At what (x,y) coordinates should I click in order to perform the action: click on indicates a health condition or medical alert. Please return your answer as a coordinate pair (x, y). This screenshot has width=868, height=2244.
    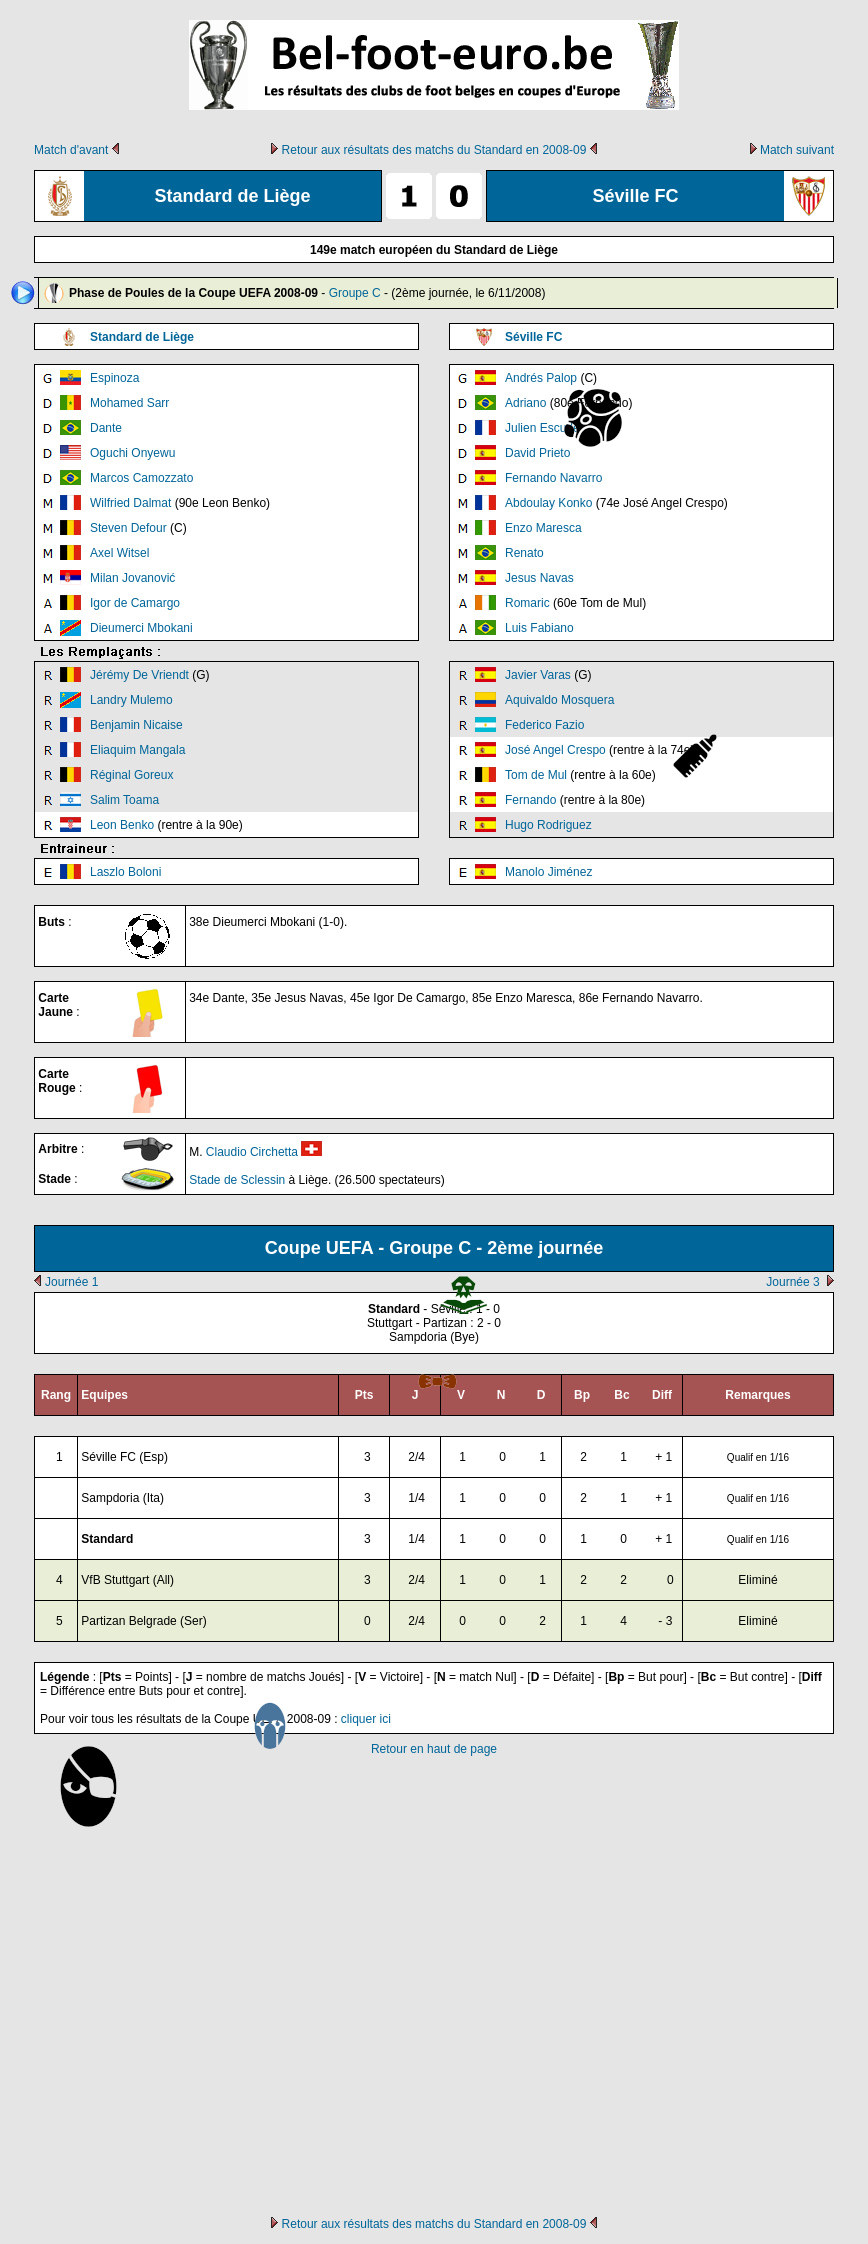
    Looking at the image, I should click on (593, 418).